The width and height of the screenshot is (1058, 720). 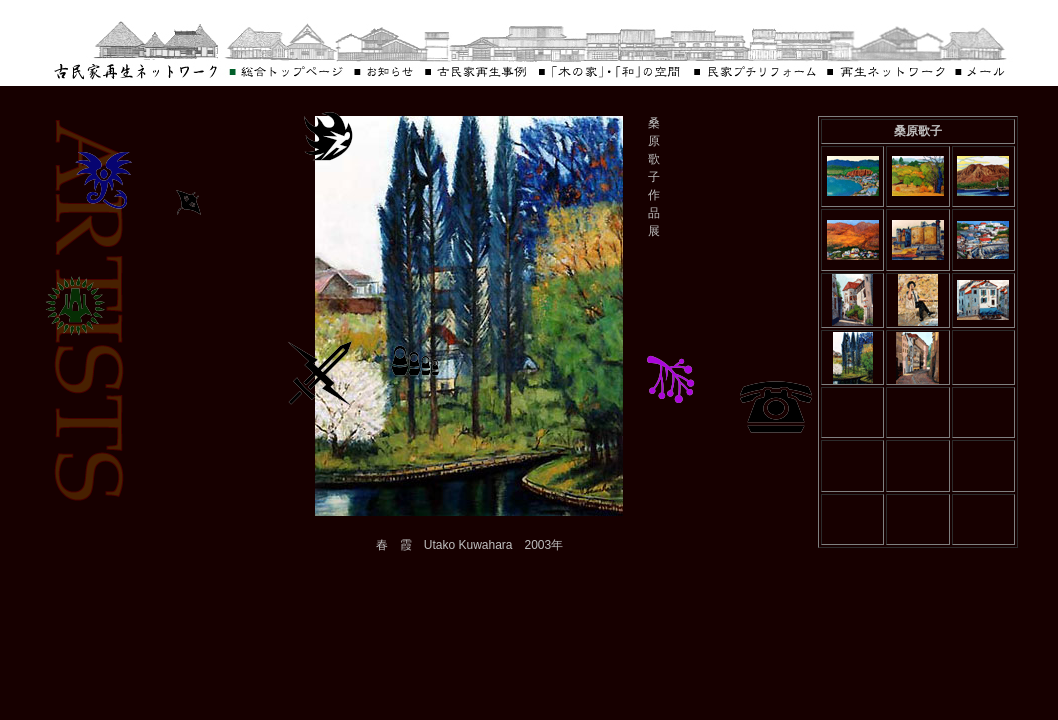 I want to click on indicates manta ray or marine life content, so click(x=188, y=202).